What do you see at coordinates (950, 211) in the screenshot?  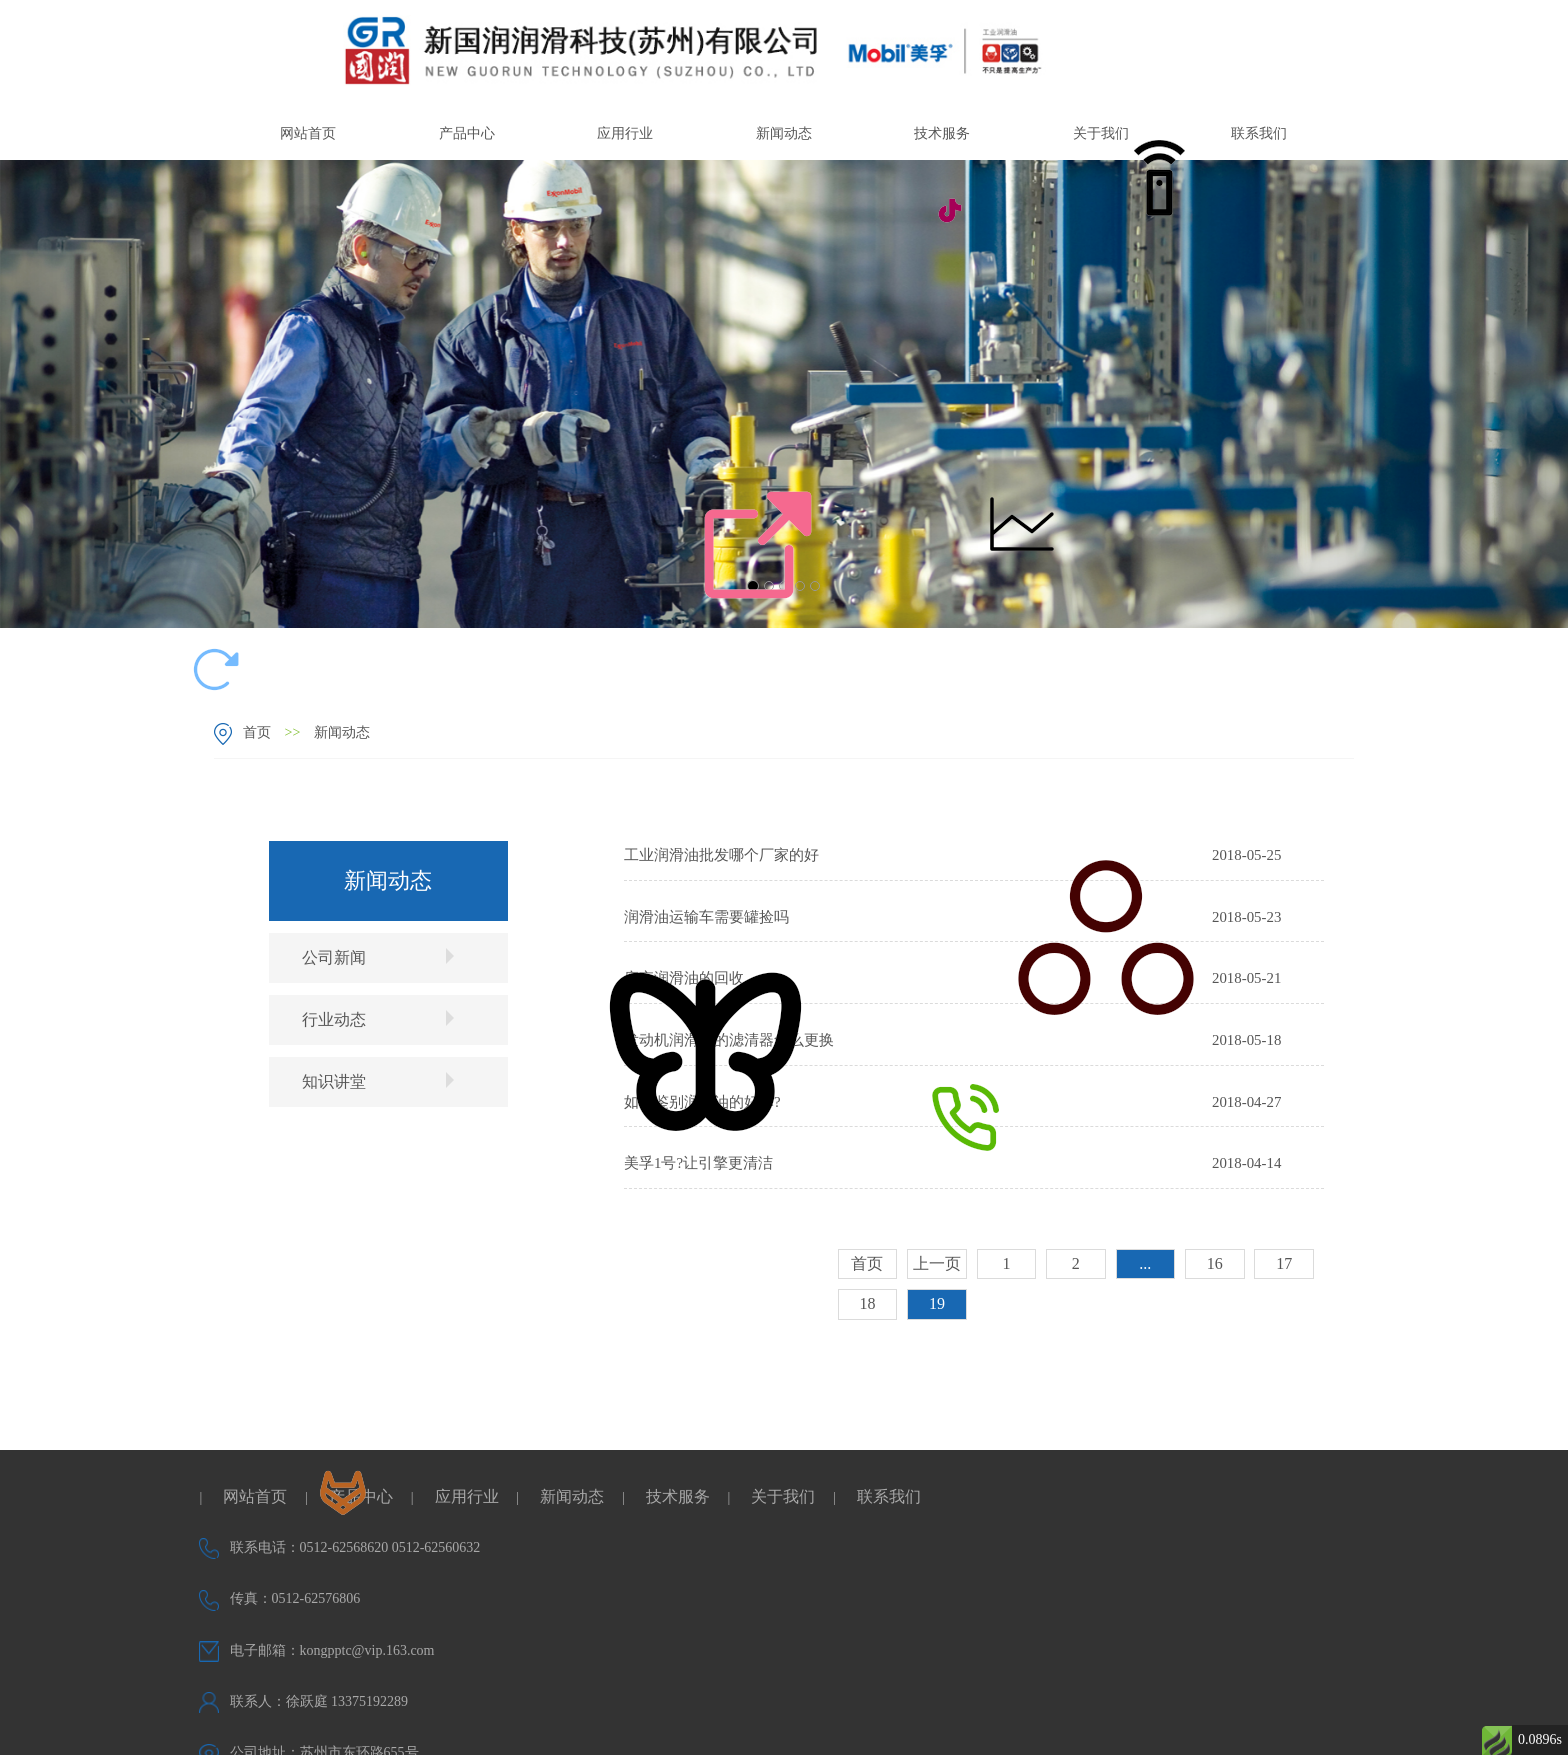 I see `open the TikTok app` at bounding box center [950, 211].